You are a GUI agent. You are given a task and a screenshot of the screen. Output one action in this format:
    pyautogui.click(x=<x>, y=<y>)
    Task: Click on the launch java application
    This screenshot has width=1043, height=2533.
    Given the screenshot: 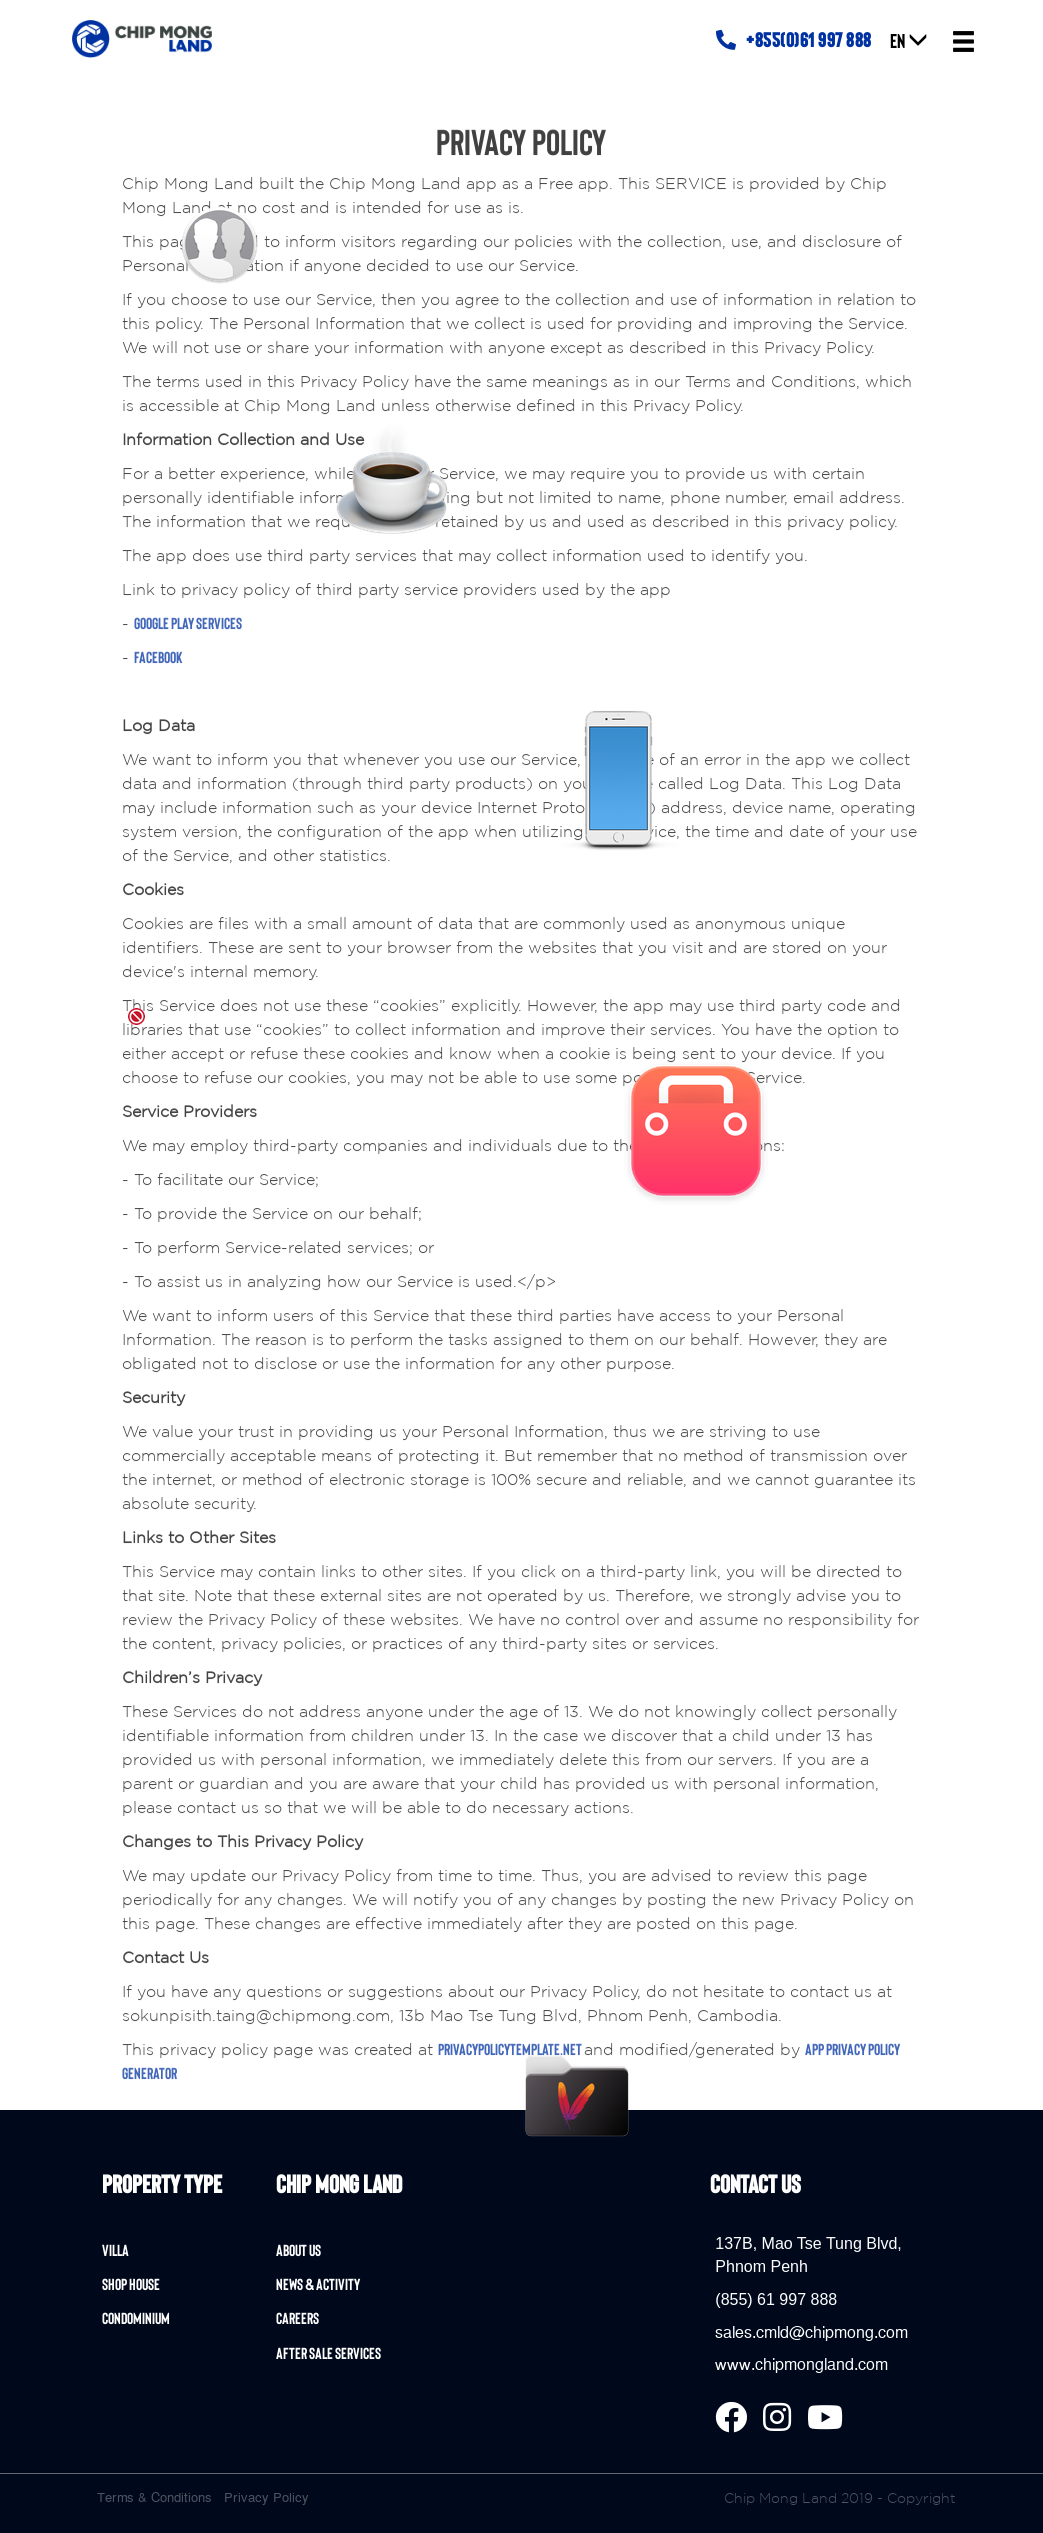 What is the action you would take?
    pyautogui.click(x=391, y=490)
    